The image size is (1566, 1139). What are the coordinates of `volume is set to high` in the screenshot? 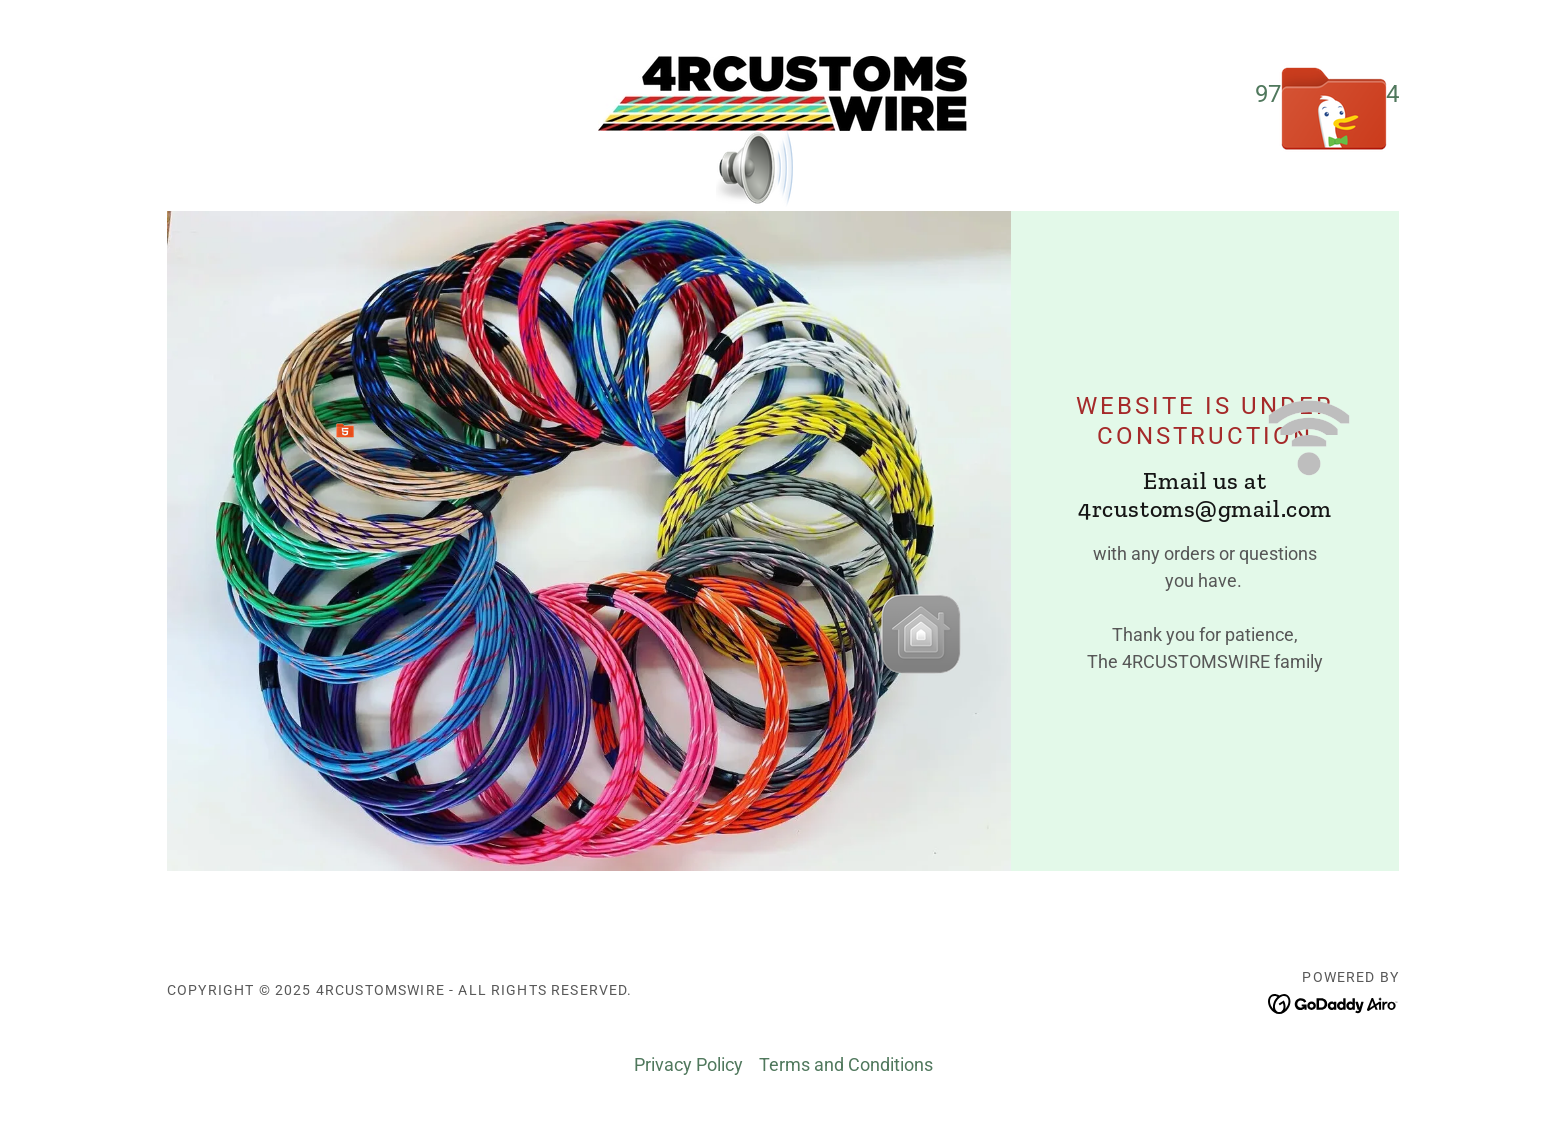 It's located at (755, 168).